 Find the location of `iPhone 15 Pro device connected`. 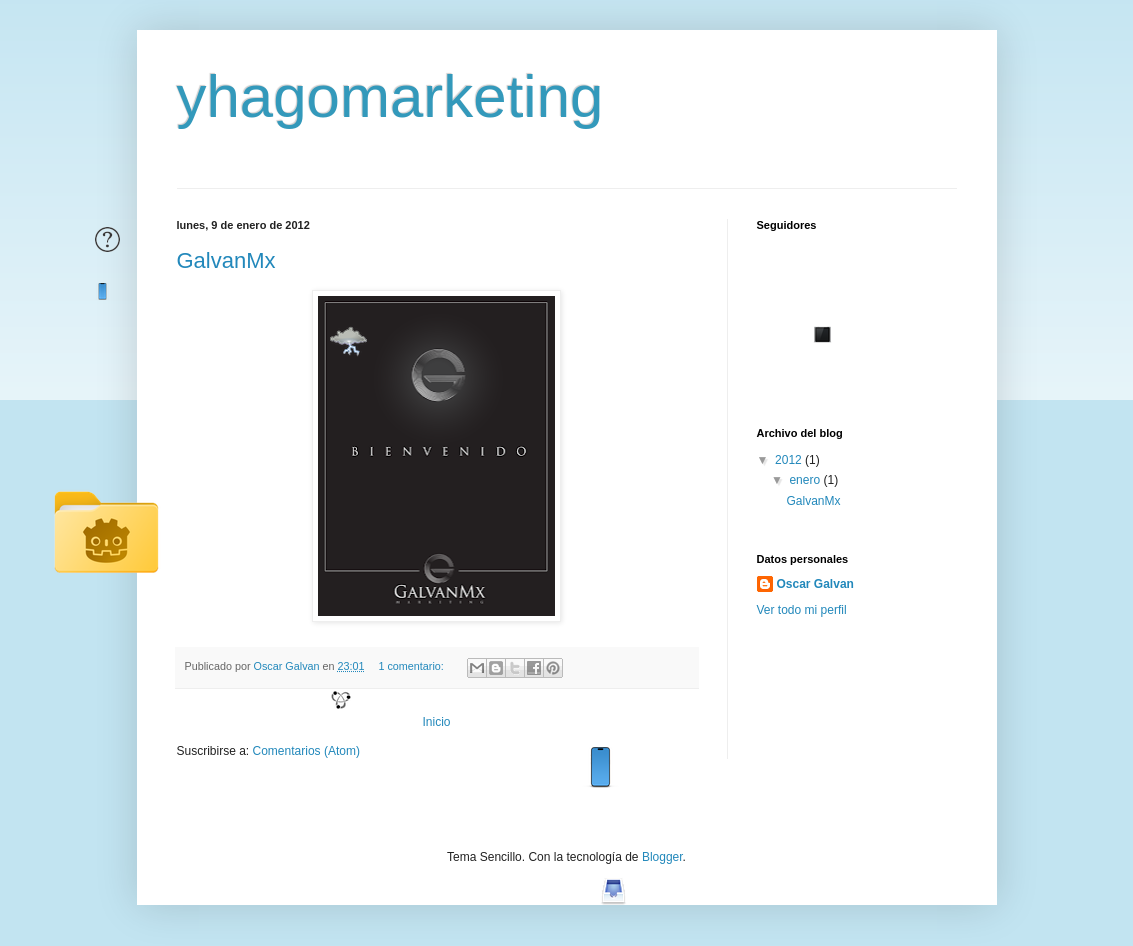

iPhone 15 Pro device connected is located at coordinates (600, 767).